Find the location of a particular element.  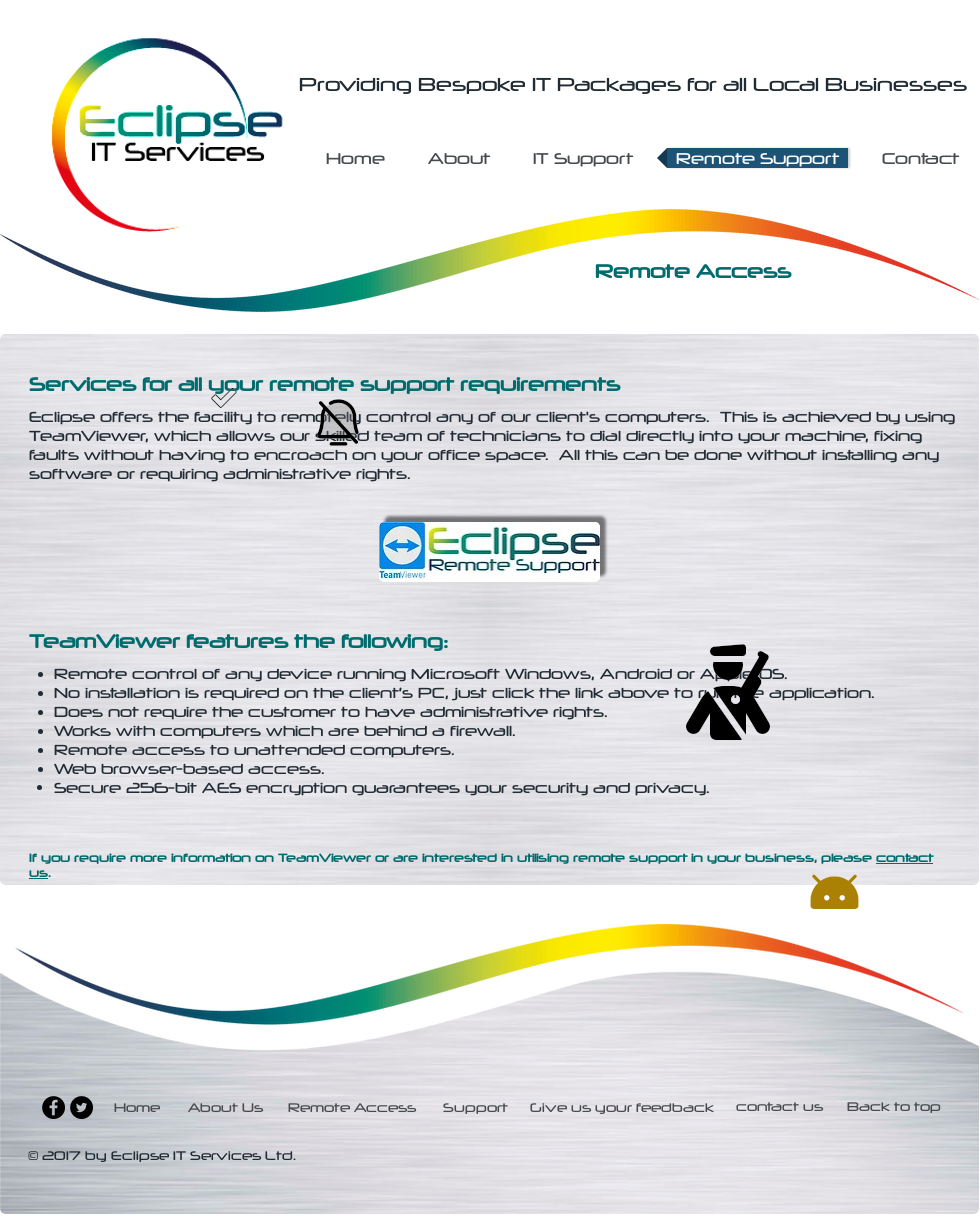

confirm or submit an action is located at coordinates (223, 397).